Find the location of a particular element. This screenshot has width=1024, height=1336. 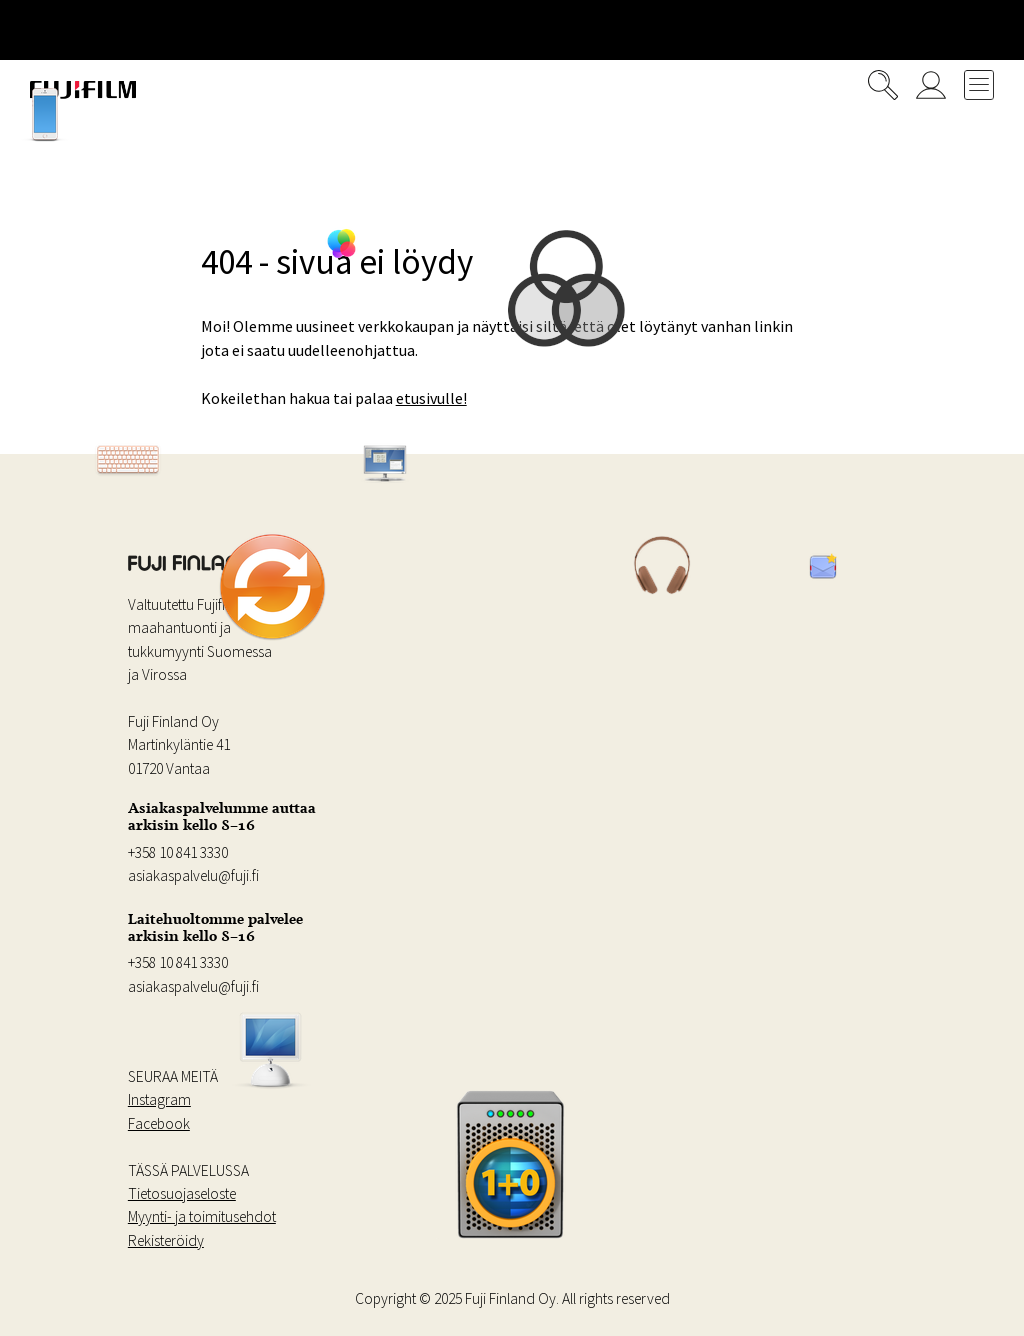

indicates new unread email messages is located at coordinates (823, 567).